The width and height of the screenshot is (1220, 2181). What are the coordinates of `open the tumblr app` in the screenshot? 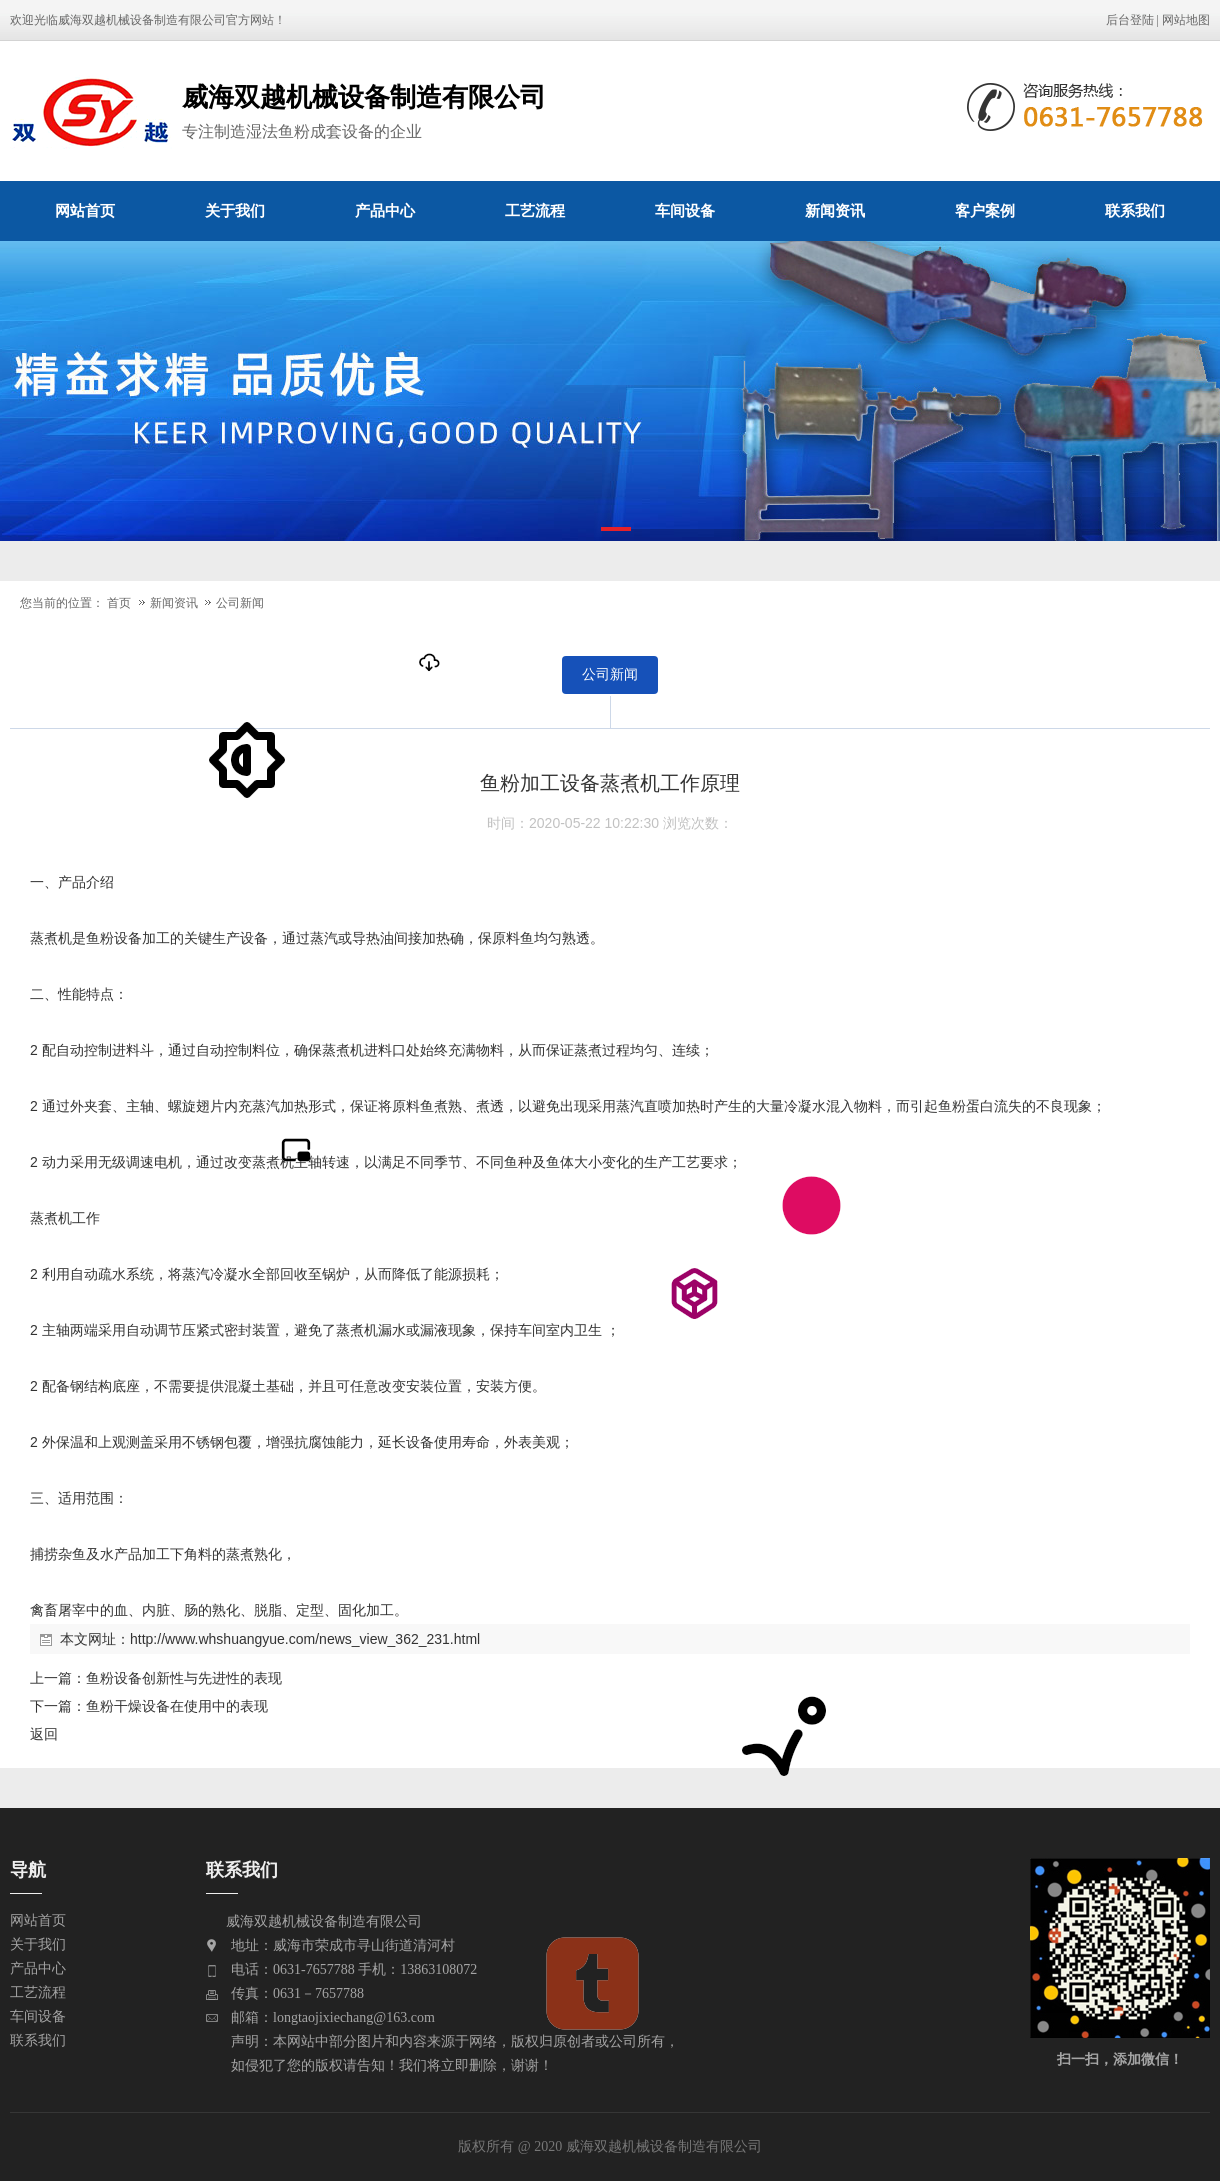 It's located at (592, 1983).